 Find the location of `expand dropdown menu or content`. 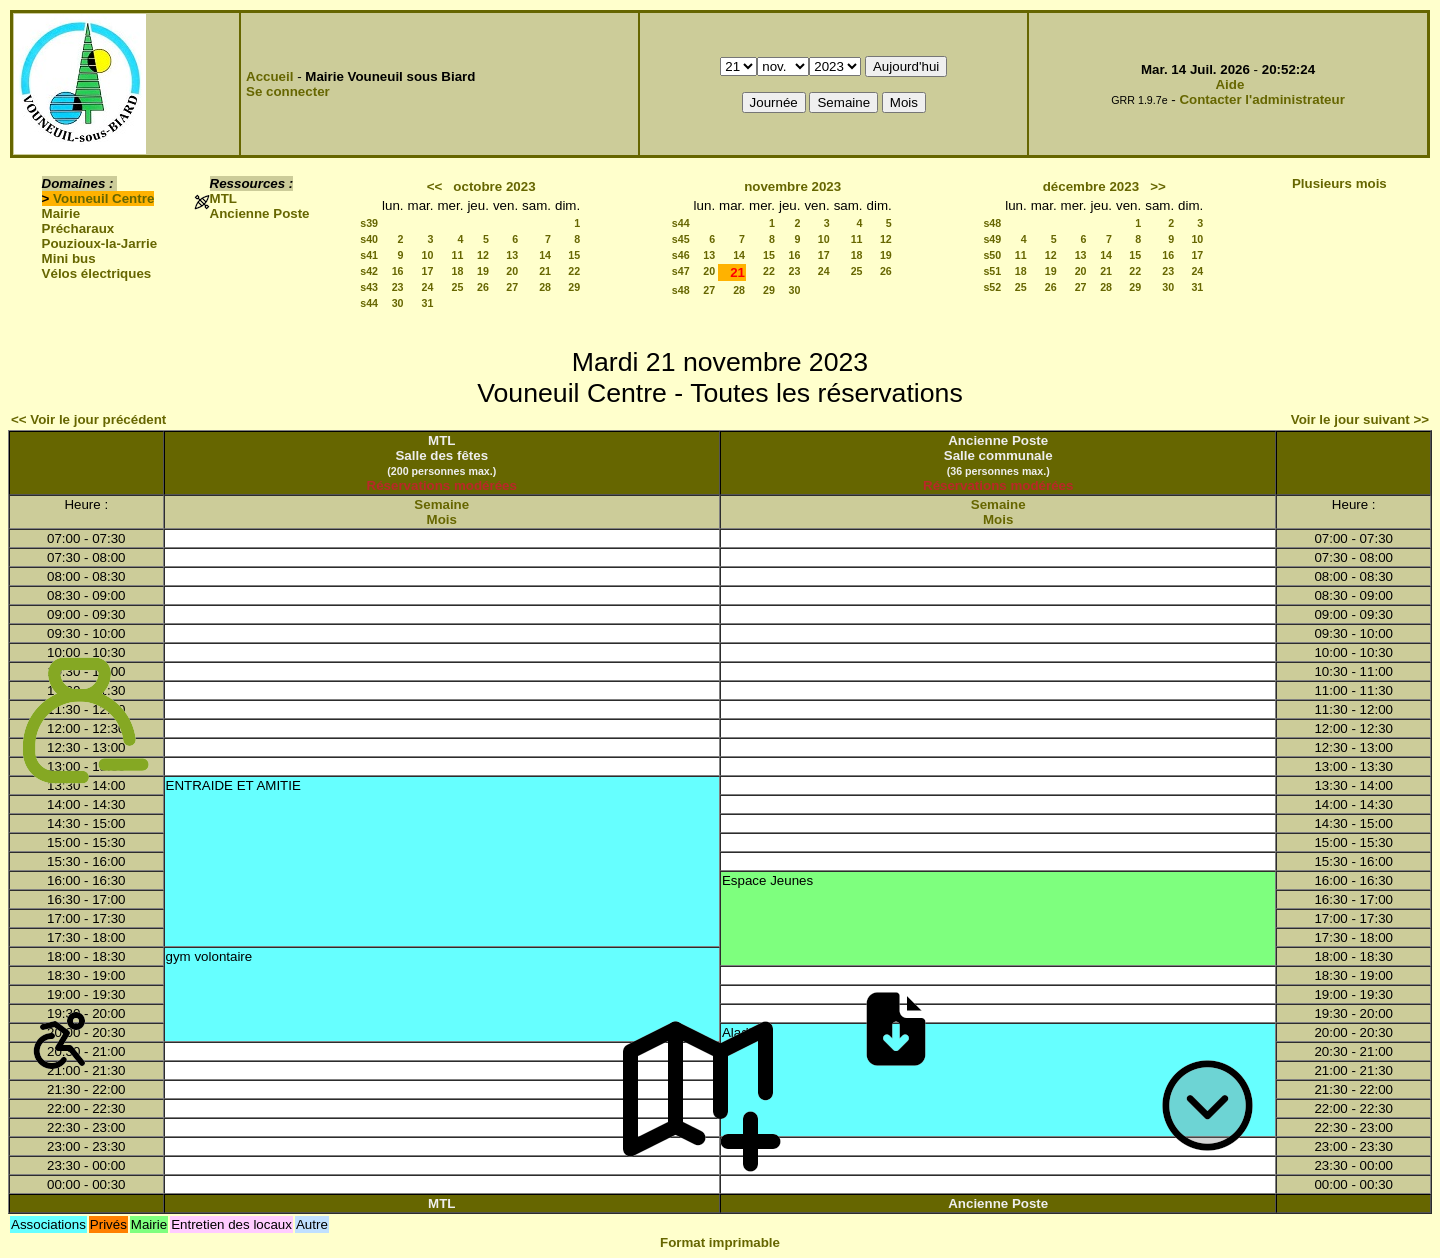

expand dropdown menu or content is located at coordinates (1207, 1105).